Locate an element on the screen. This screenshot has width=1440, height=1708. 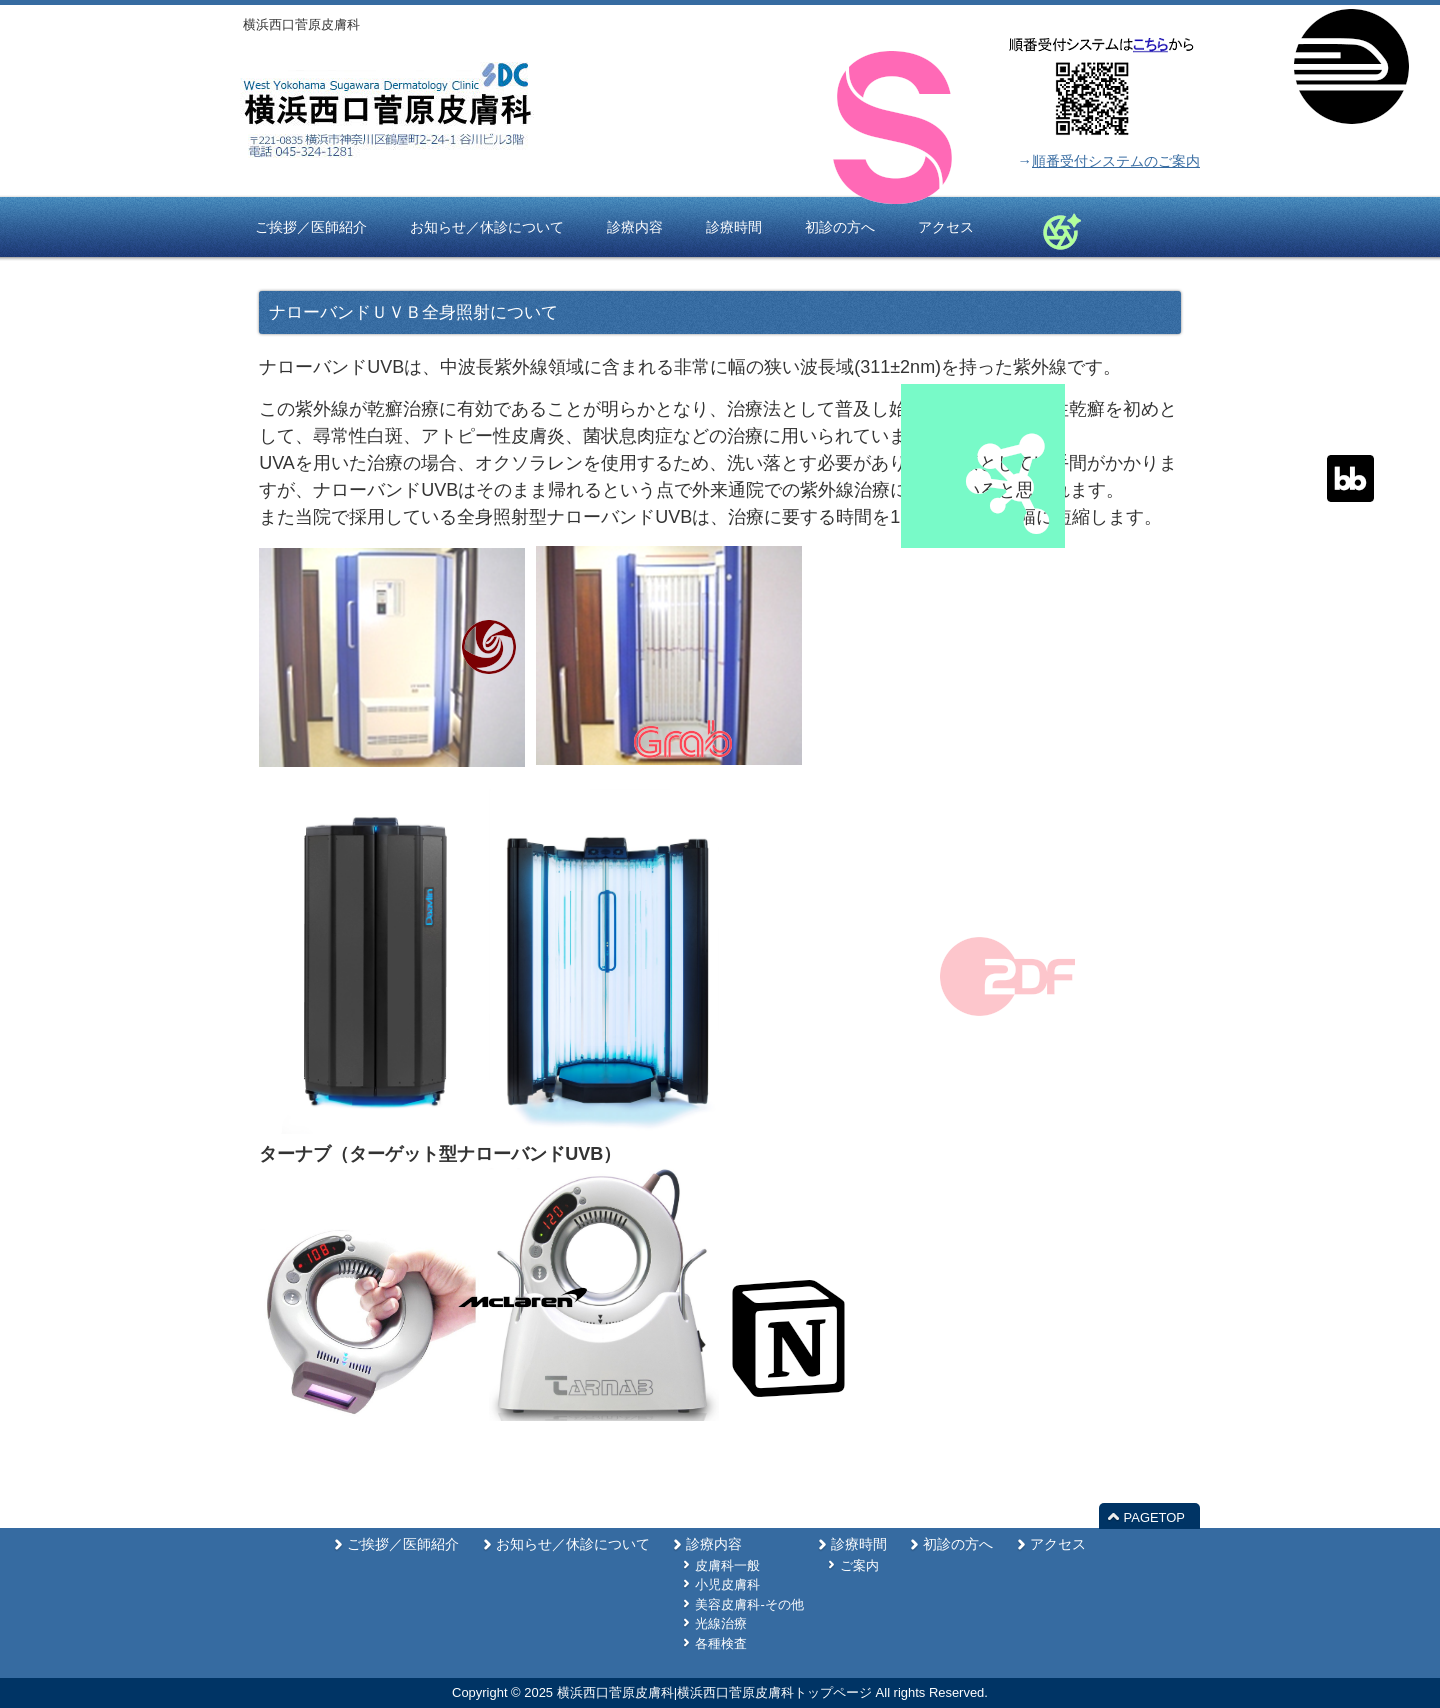
ZDF German television network logo is located at coordinates (1007, 976).